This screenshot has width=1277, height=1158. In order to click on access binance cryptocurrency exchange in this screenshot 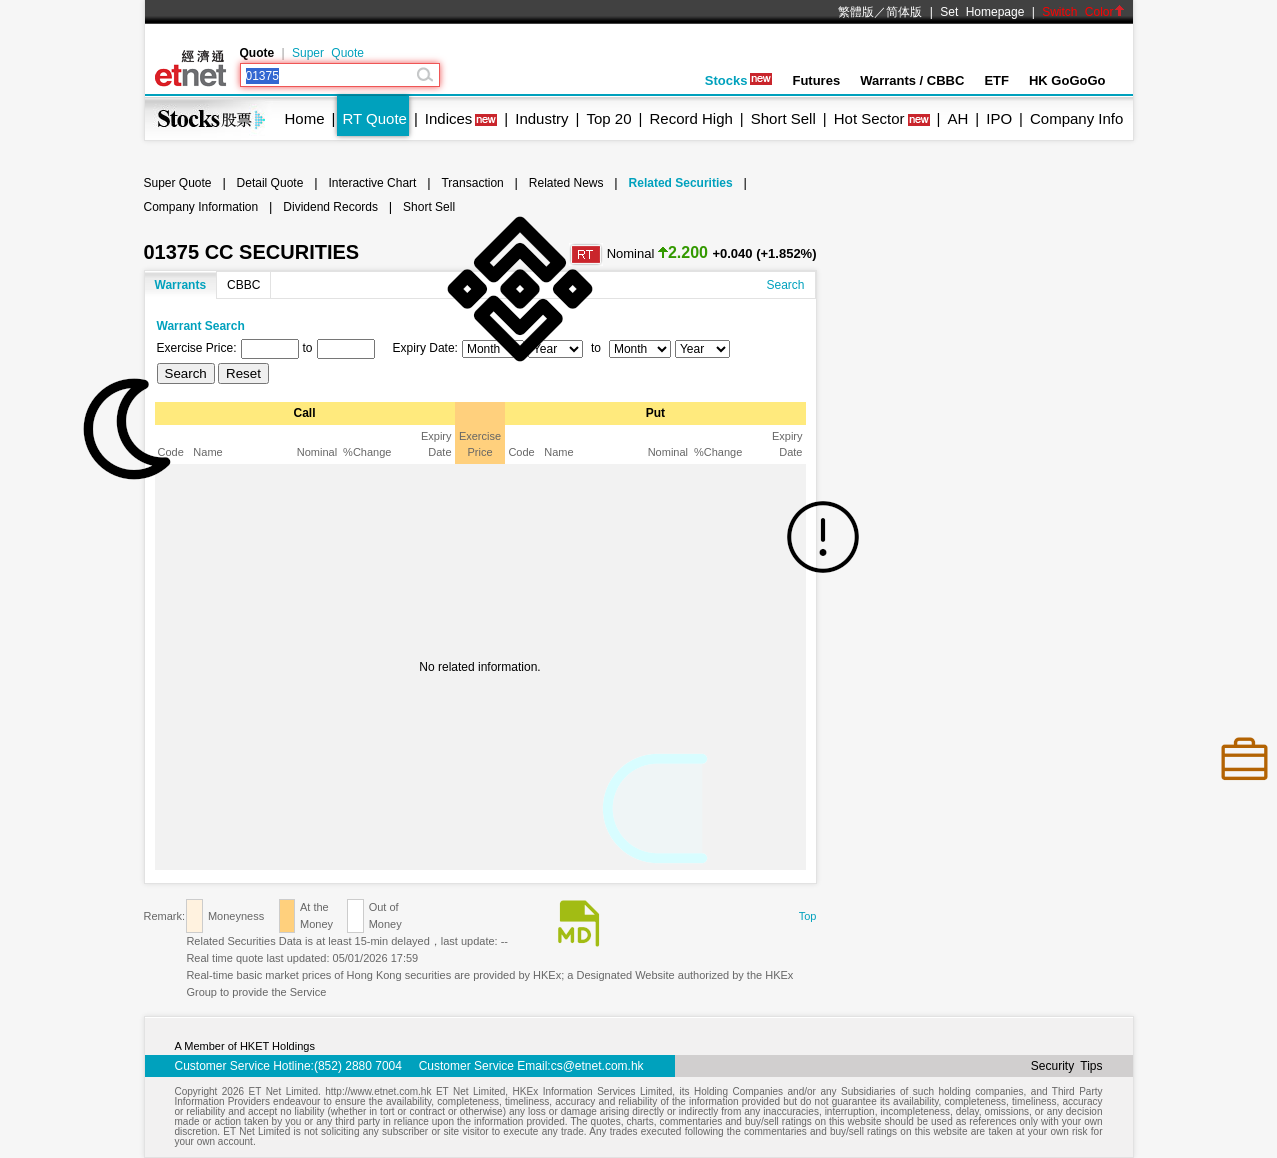, I will do `click(520, 289)`.